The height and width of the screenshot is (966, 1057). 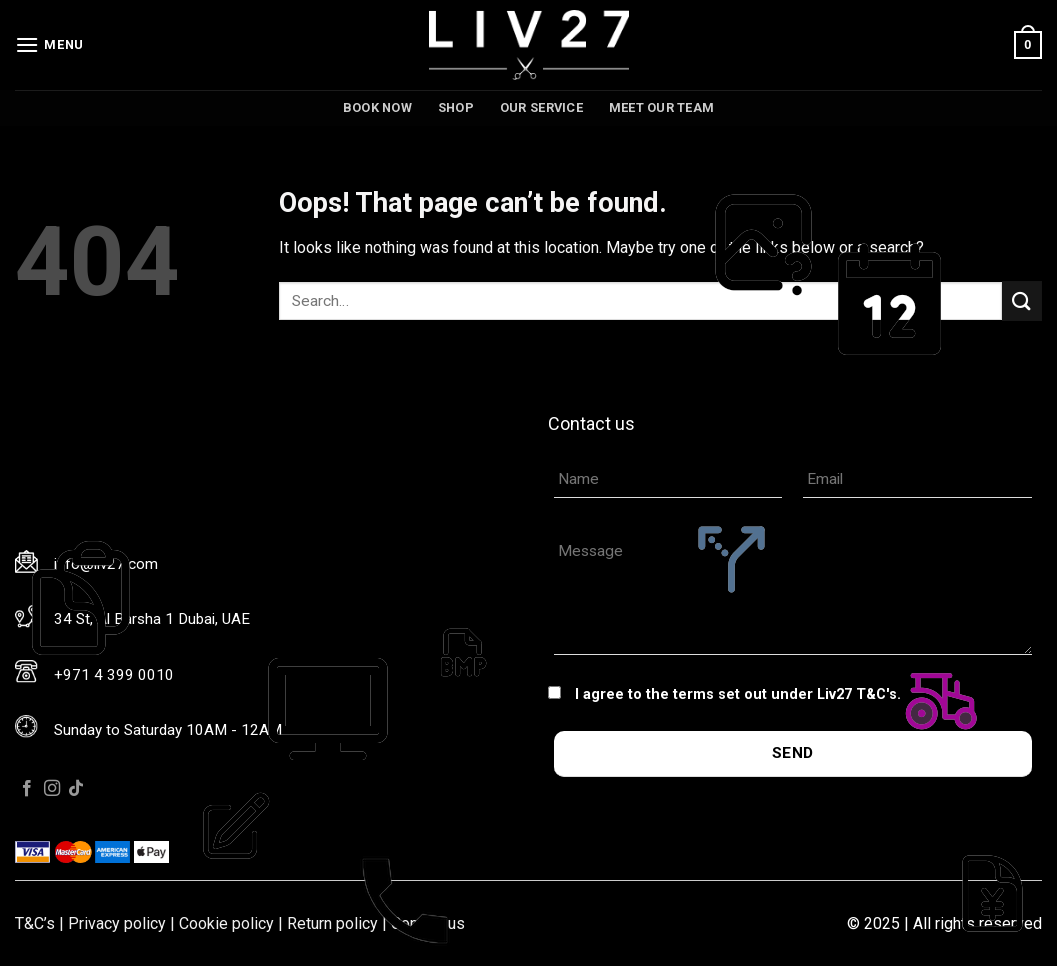 I want to click on access TV or video streaming options, so click(x=328, y=709).